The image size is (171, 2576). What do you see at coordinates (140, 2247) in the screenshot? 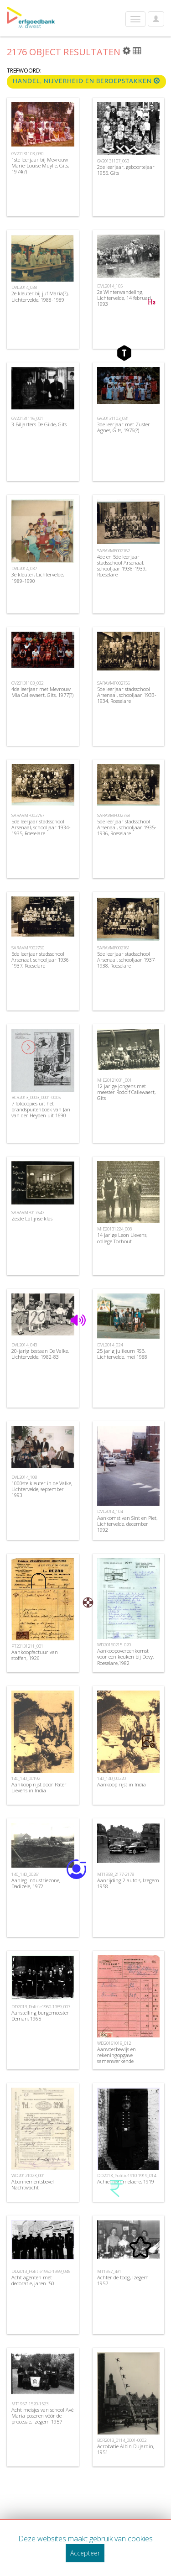
I see `add item to favorites` at bounding box center [140, 2247].